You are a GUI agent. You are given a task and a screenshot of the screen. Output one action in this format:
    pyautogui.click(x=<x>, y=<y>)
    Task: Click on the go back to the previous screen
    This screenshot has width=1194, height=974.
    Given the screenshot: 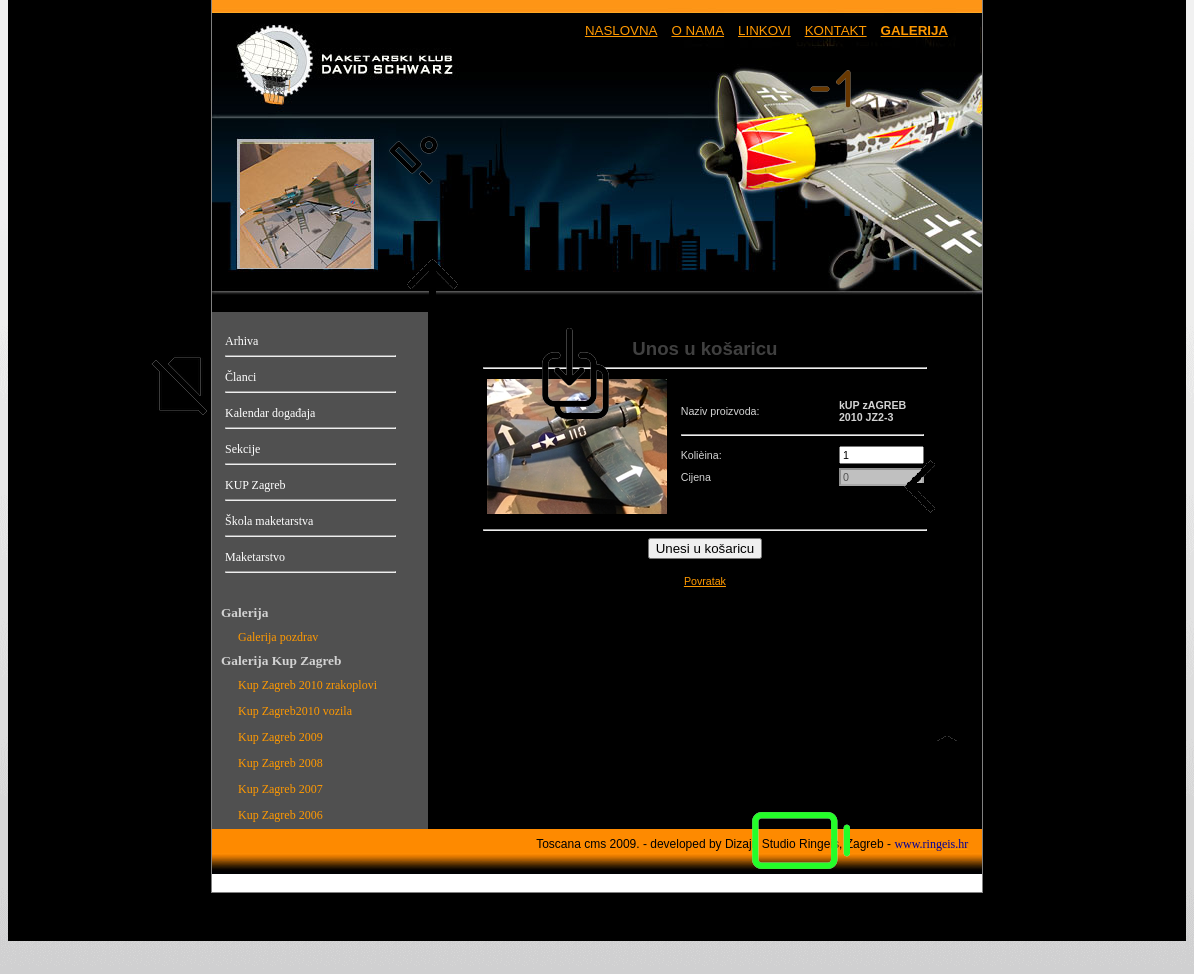 What is the action you would take?
    pyautogui.click(x=930, y=486)
    